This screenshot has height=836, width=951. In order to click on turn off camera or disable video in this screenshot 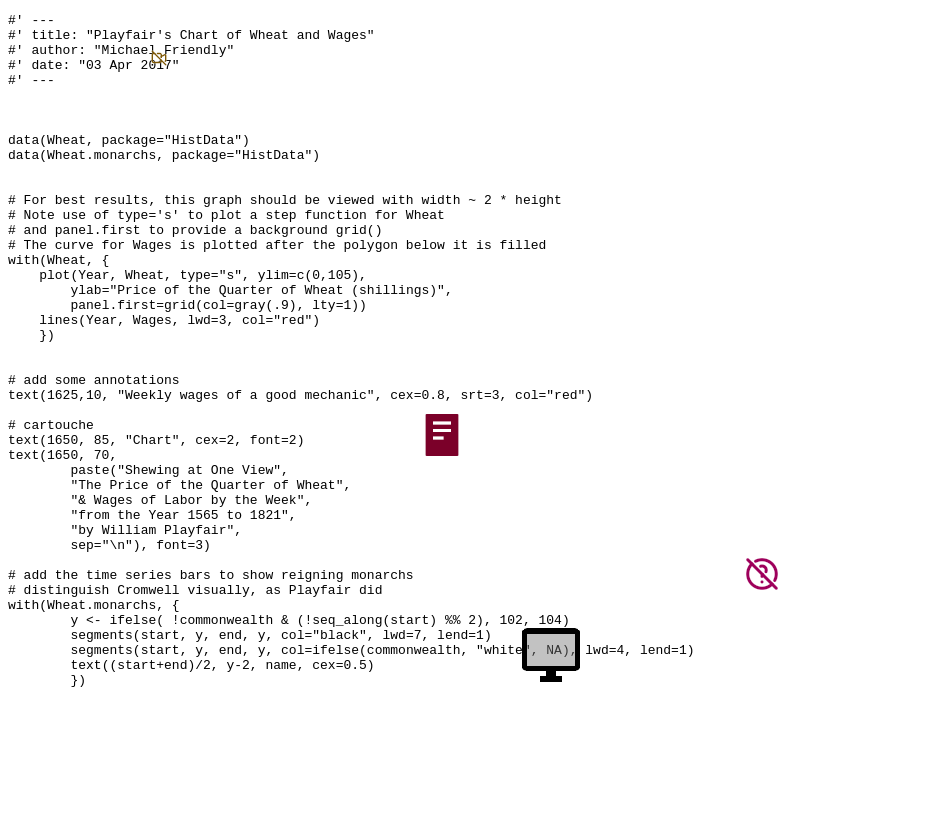, I will do `click(159, 58)`.